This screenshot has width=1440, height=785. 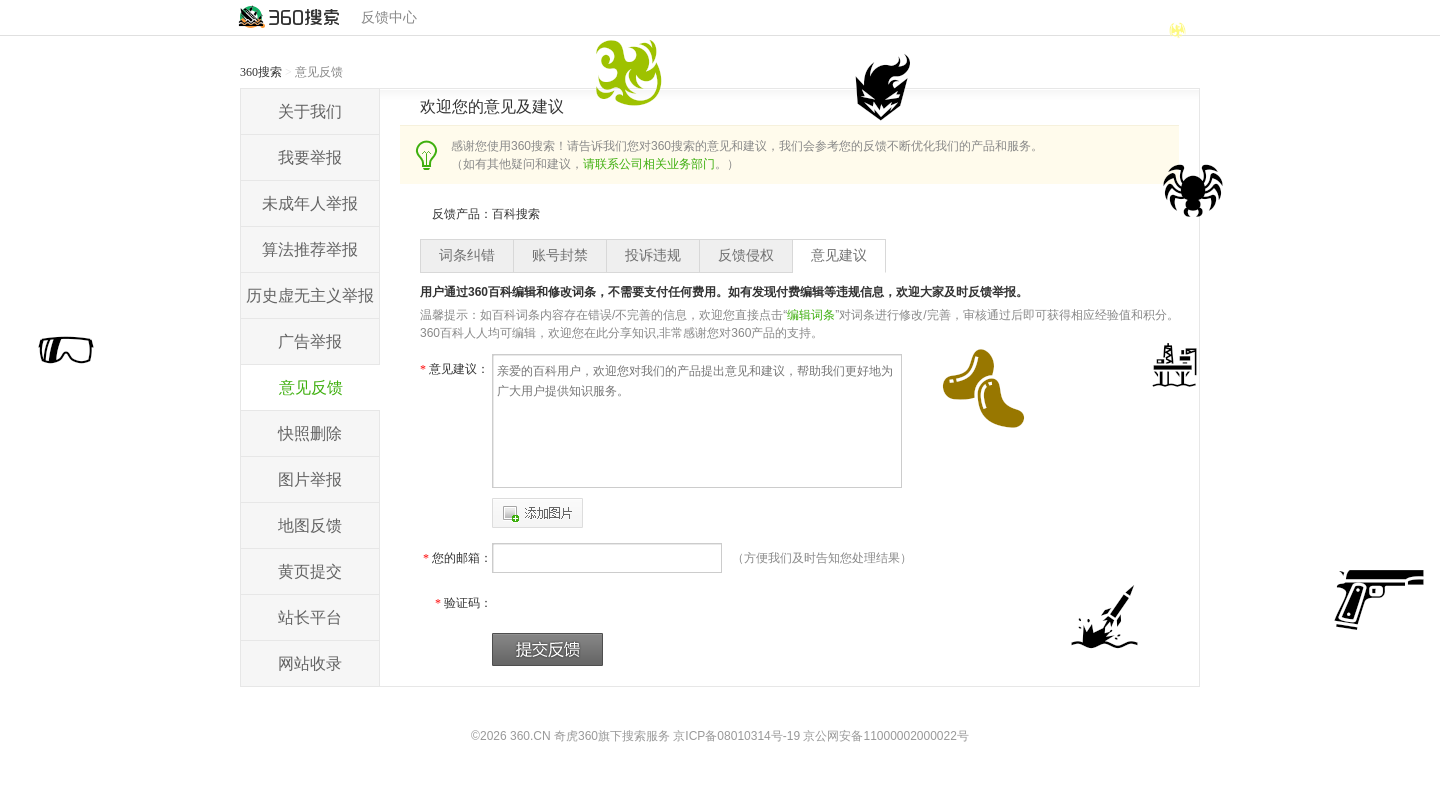 I want to click on enable safety mode or protective settings, so click(x=66, y=350).